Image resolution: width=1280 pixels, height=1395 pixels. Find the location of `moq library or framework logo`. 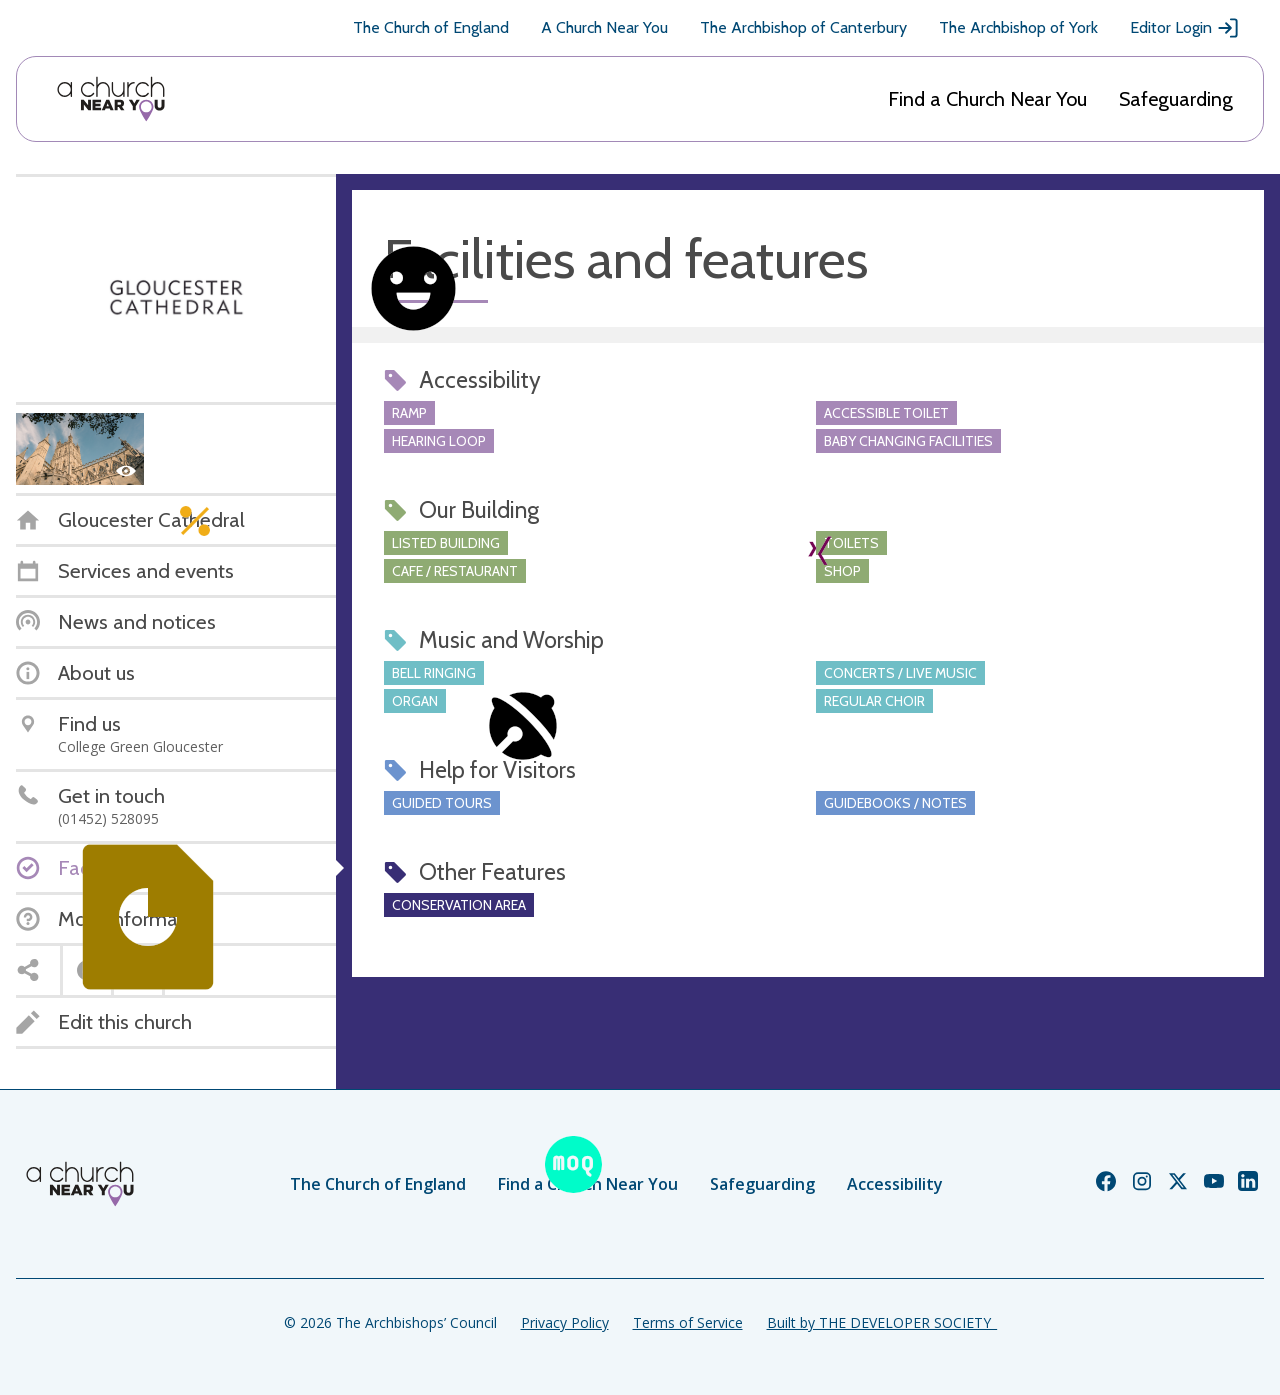

moq library or framework logo is located at coordinates (573, 1164).